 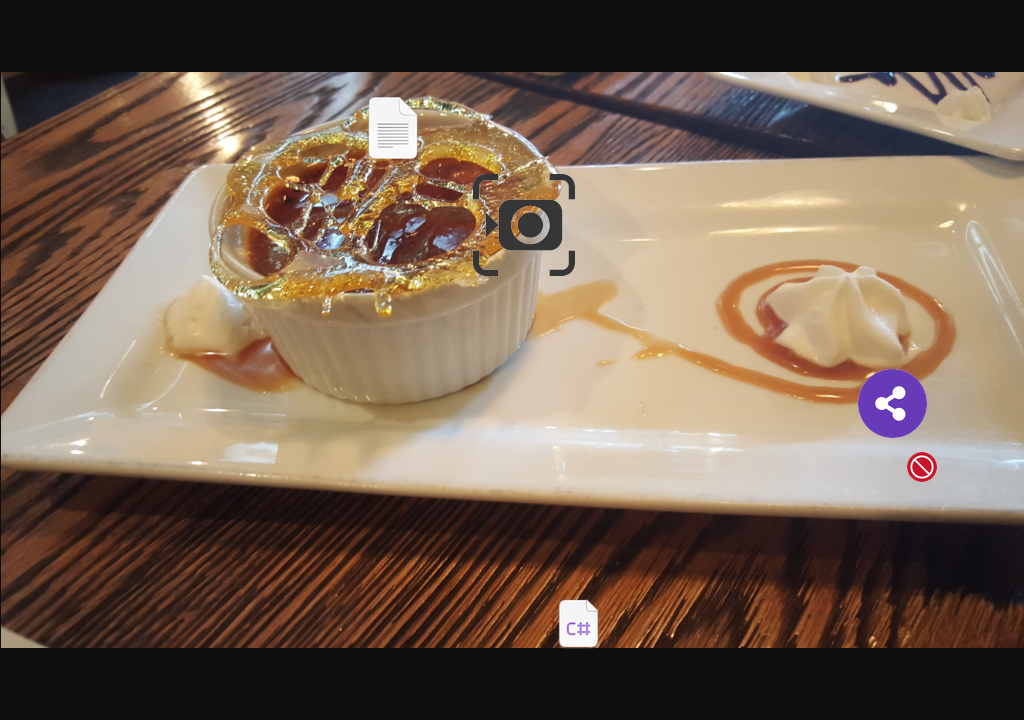 I want to click on indicates a shared file or folder, so click(x=892, y=403).